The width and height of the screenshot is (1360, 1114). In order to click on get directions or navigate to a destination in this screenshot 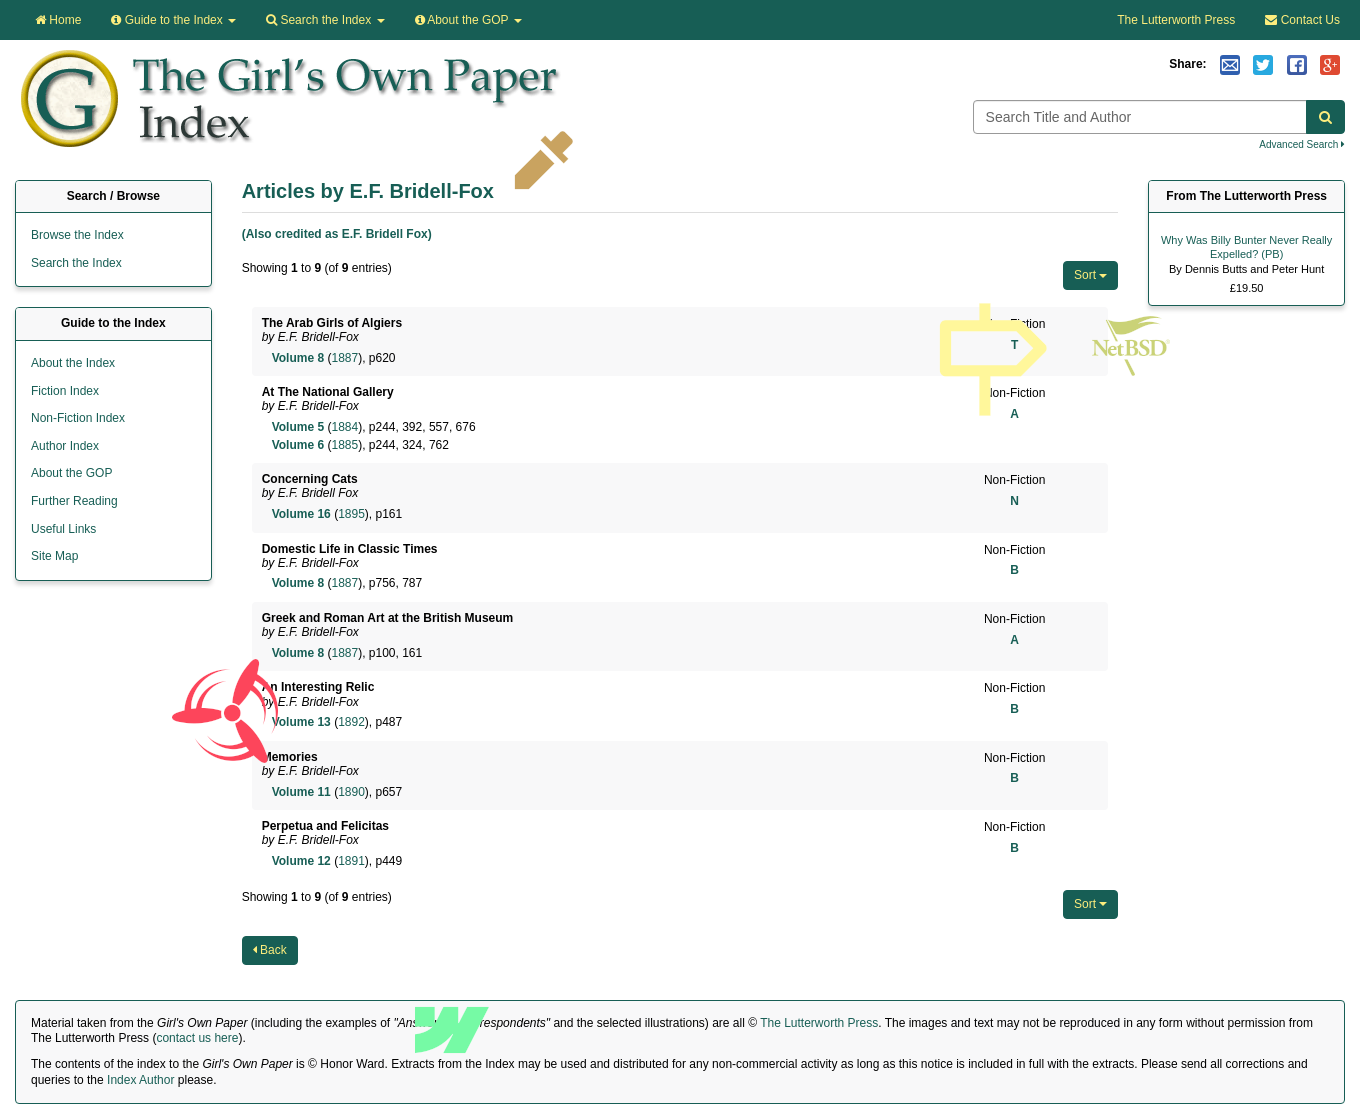, I will do `click(990, 359)`.